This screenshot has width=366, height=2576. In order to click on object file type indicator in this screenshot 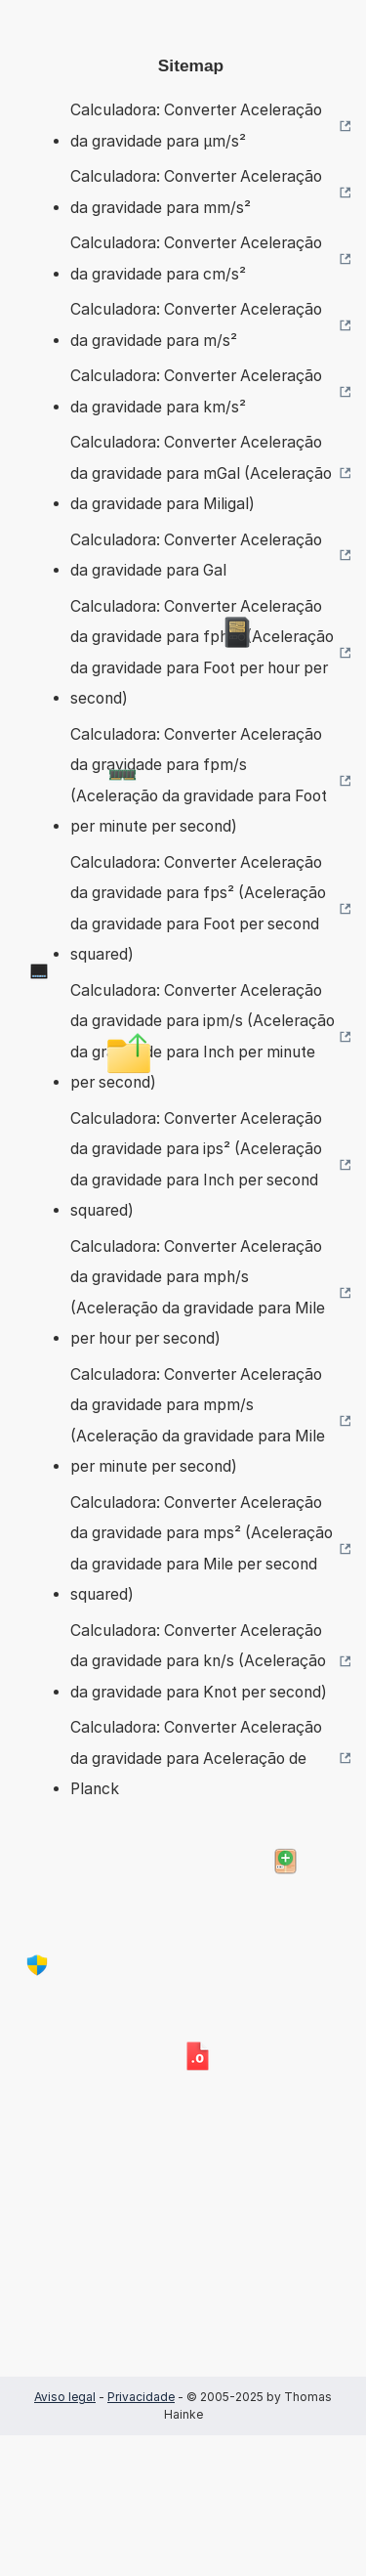, I will do `click(197, 2056)`.